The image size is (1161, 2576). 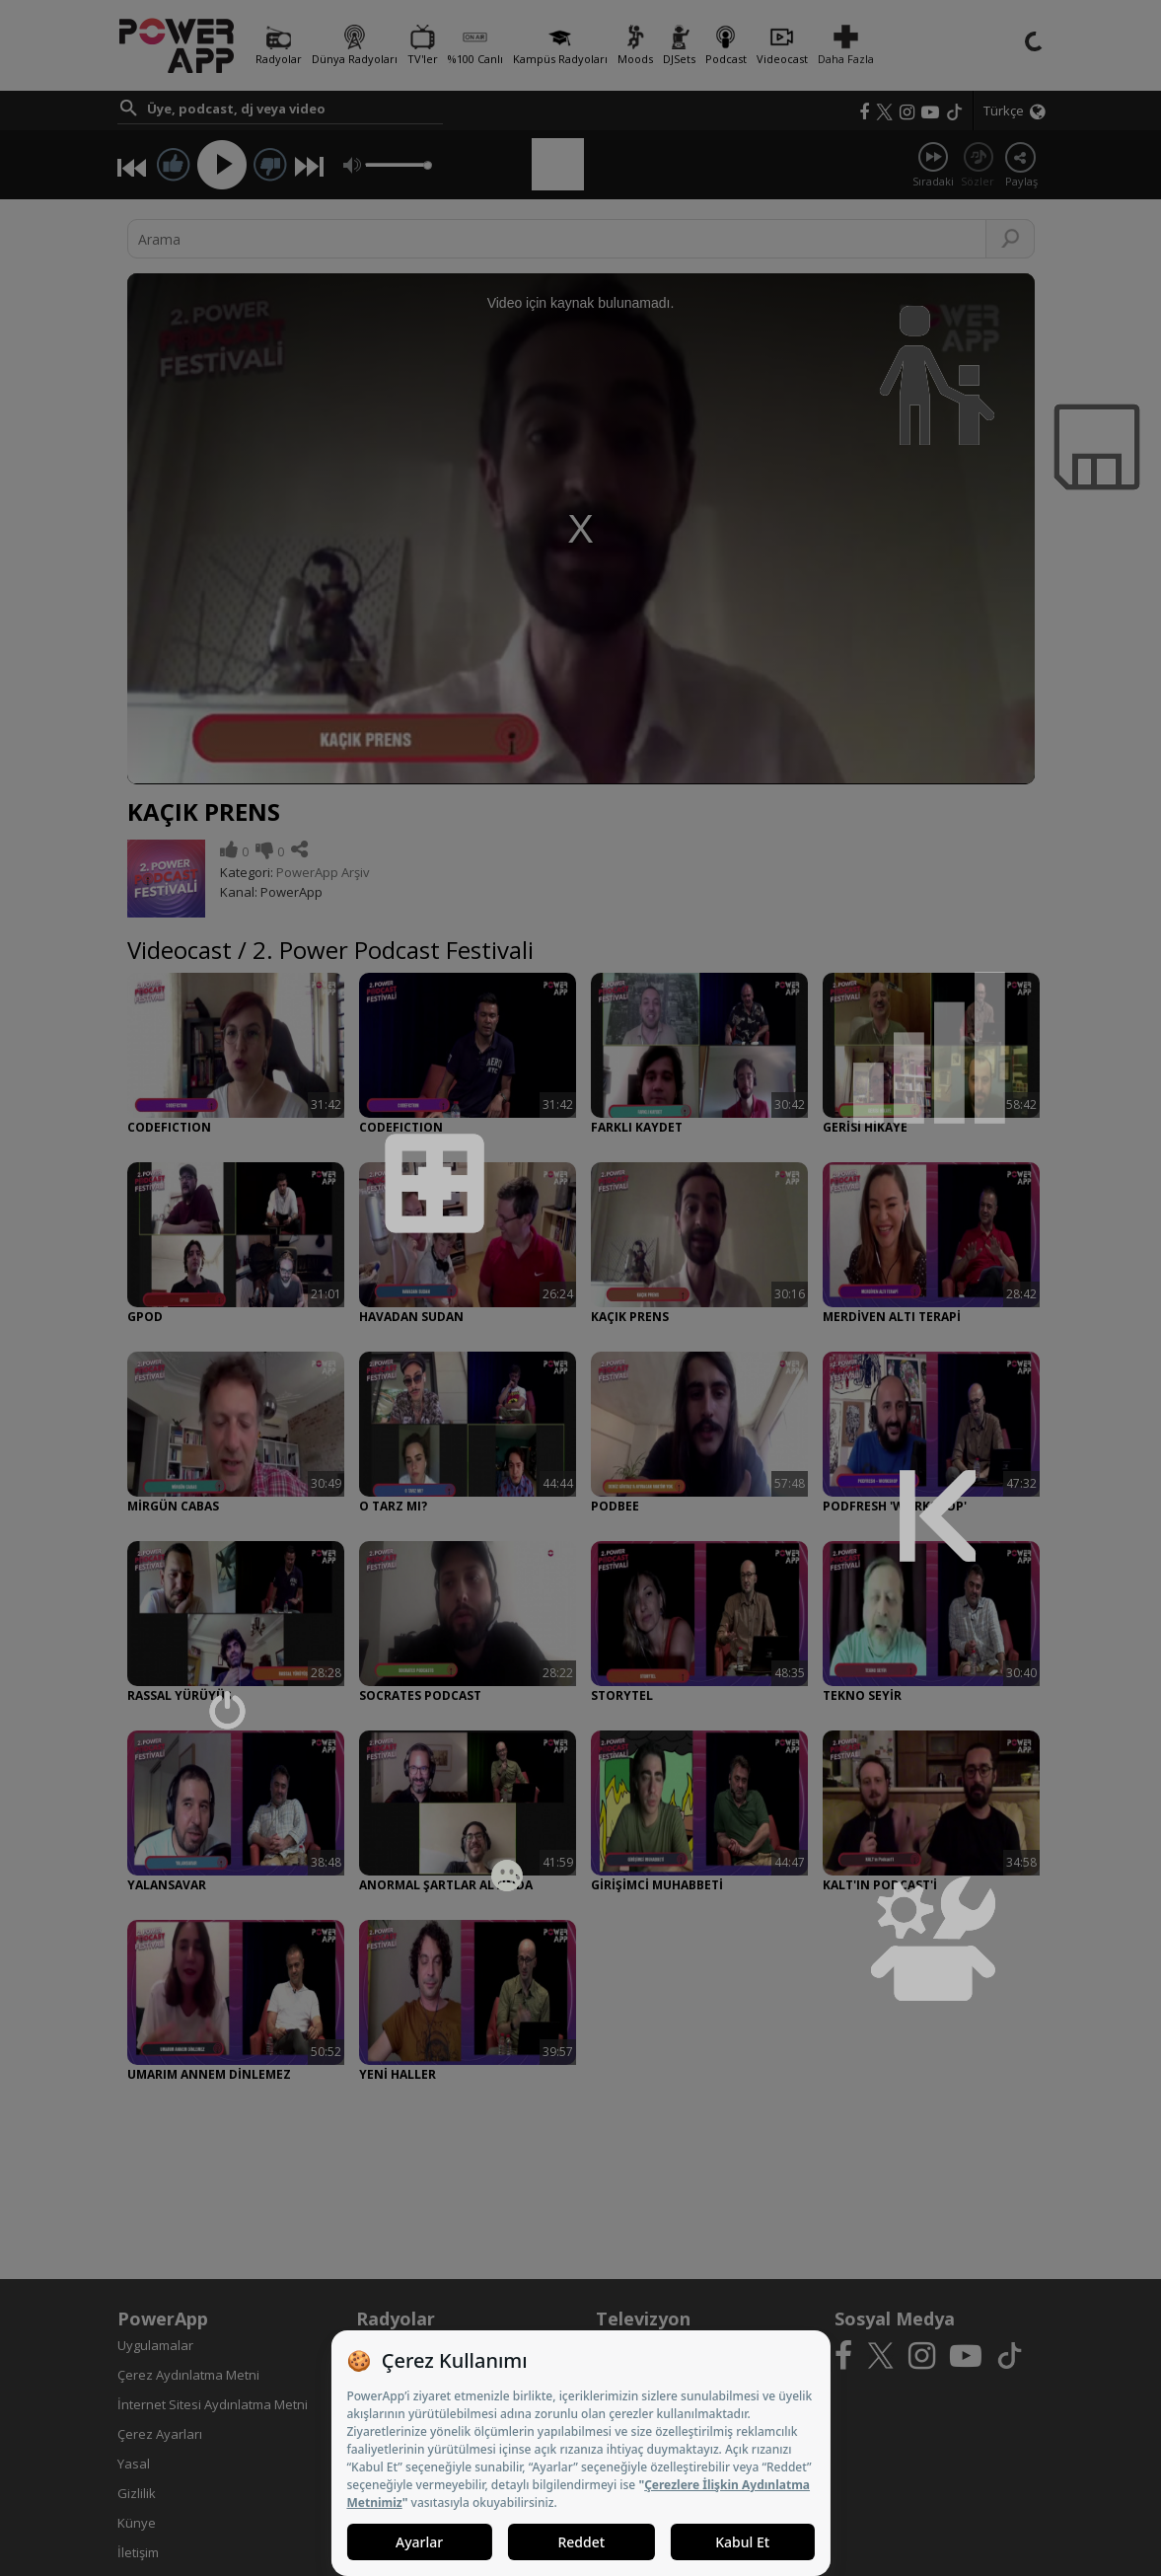 I want to click on go to first item in a list or sequence (right-to-left layout), so click(x=937, y=1515).